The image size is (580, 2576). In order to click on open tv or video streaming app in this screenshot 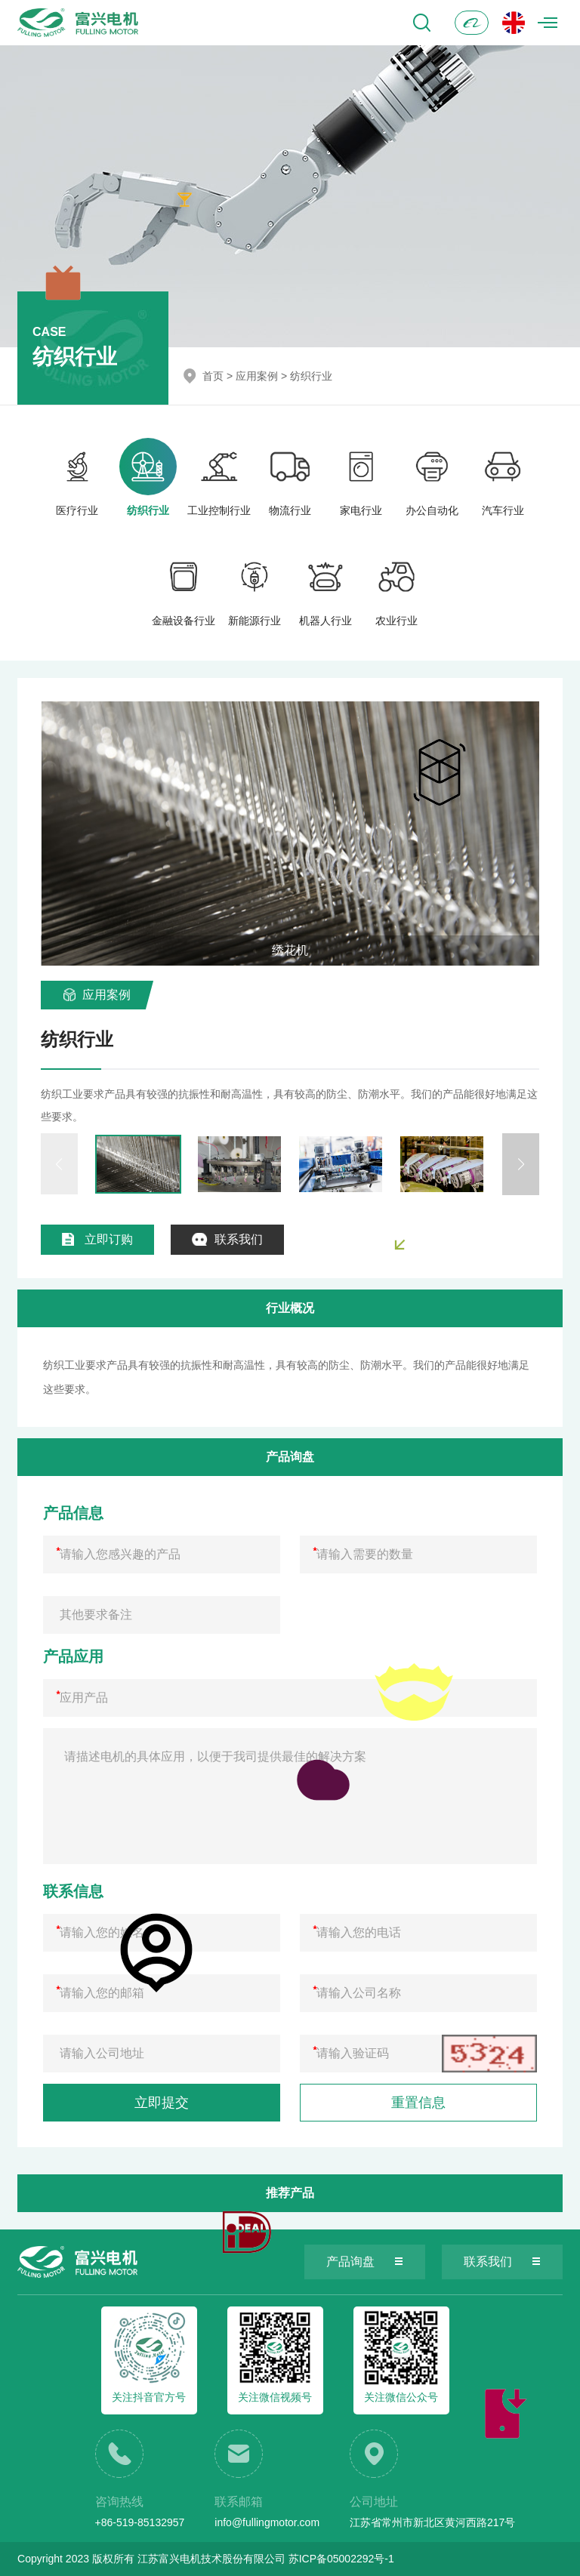, I will do `click(63, 284)`.